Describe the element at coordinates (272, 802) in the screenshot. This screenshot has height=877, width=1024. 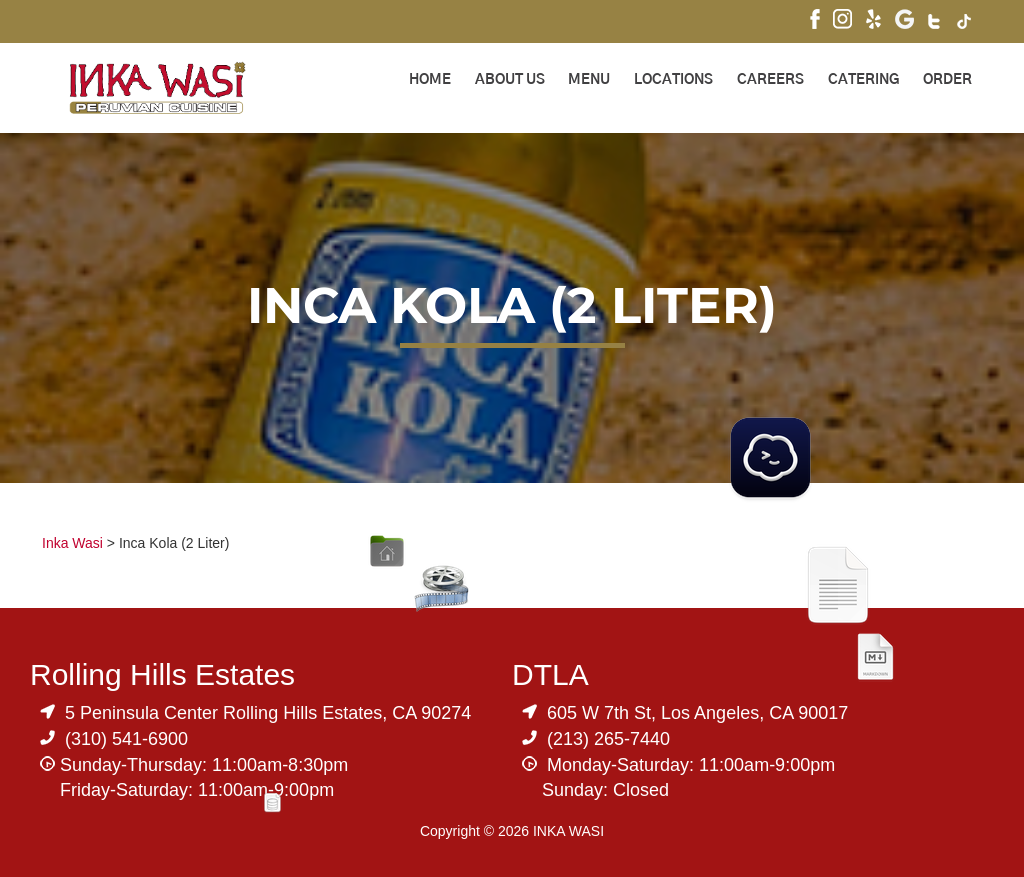
I see `open an sql database file` at that location.